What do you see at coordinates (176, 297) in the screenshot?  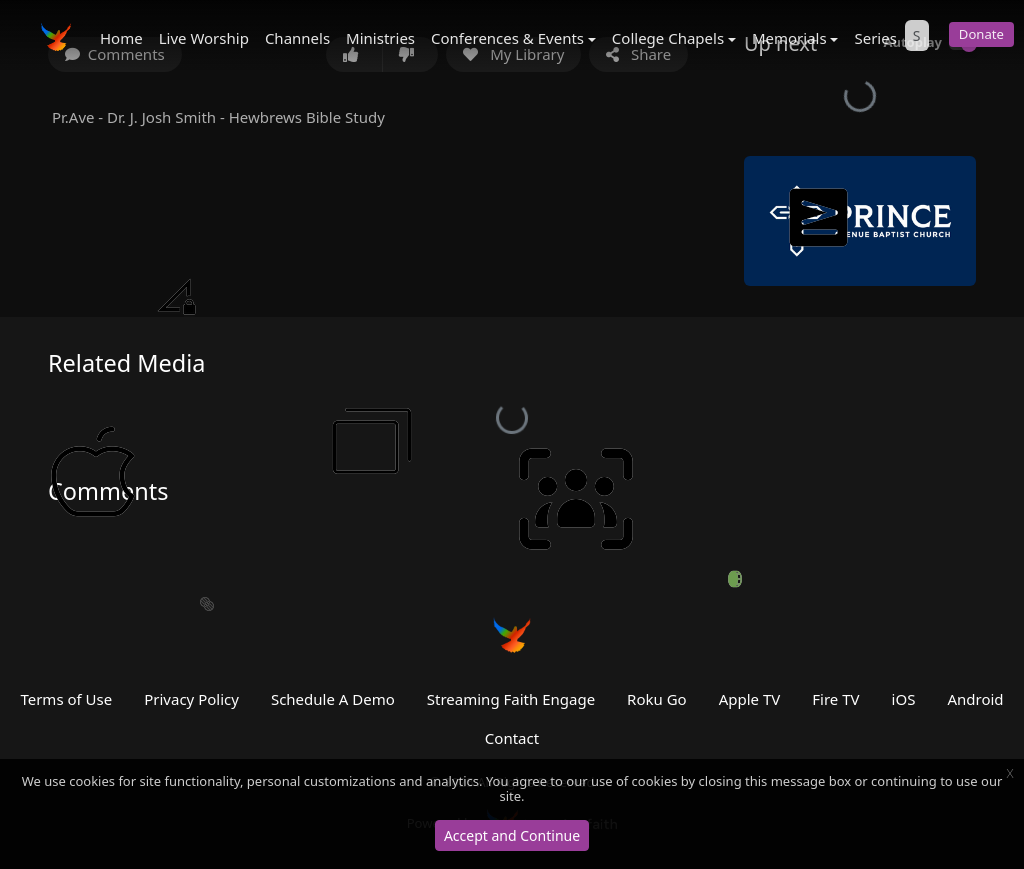 I see `network connection is secured or encrypted` at bounding box center [176, 297].